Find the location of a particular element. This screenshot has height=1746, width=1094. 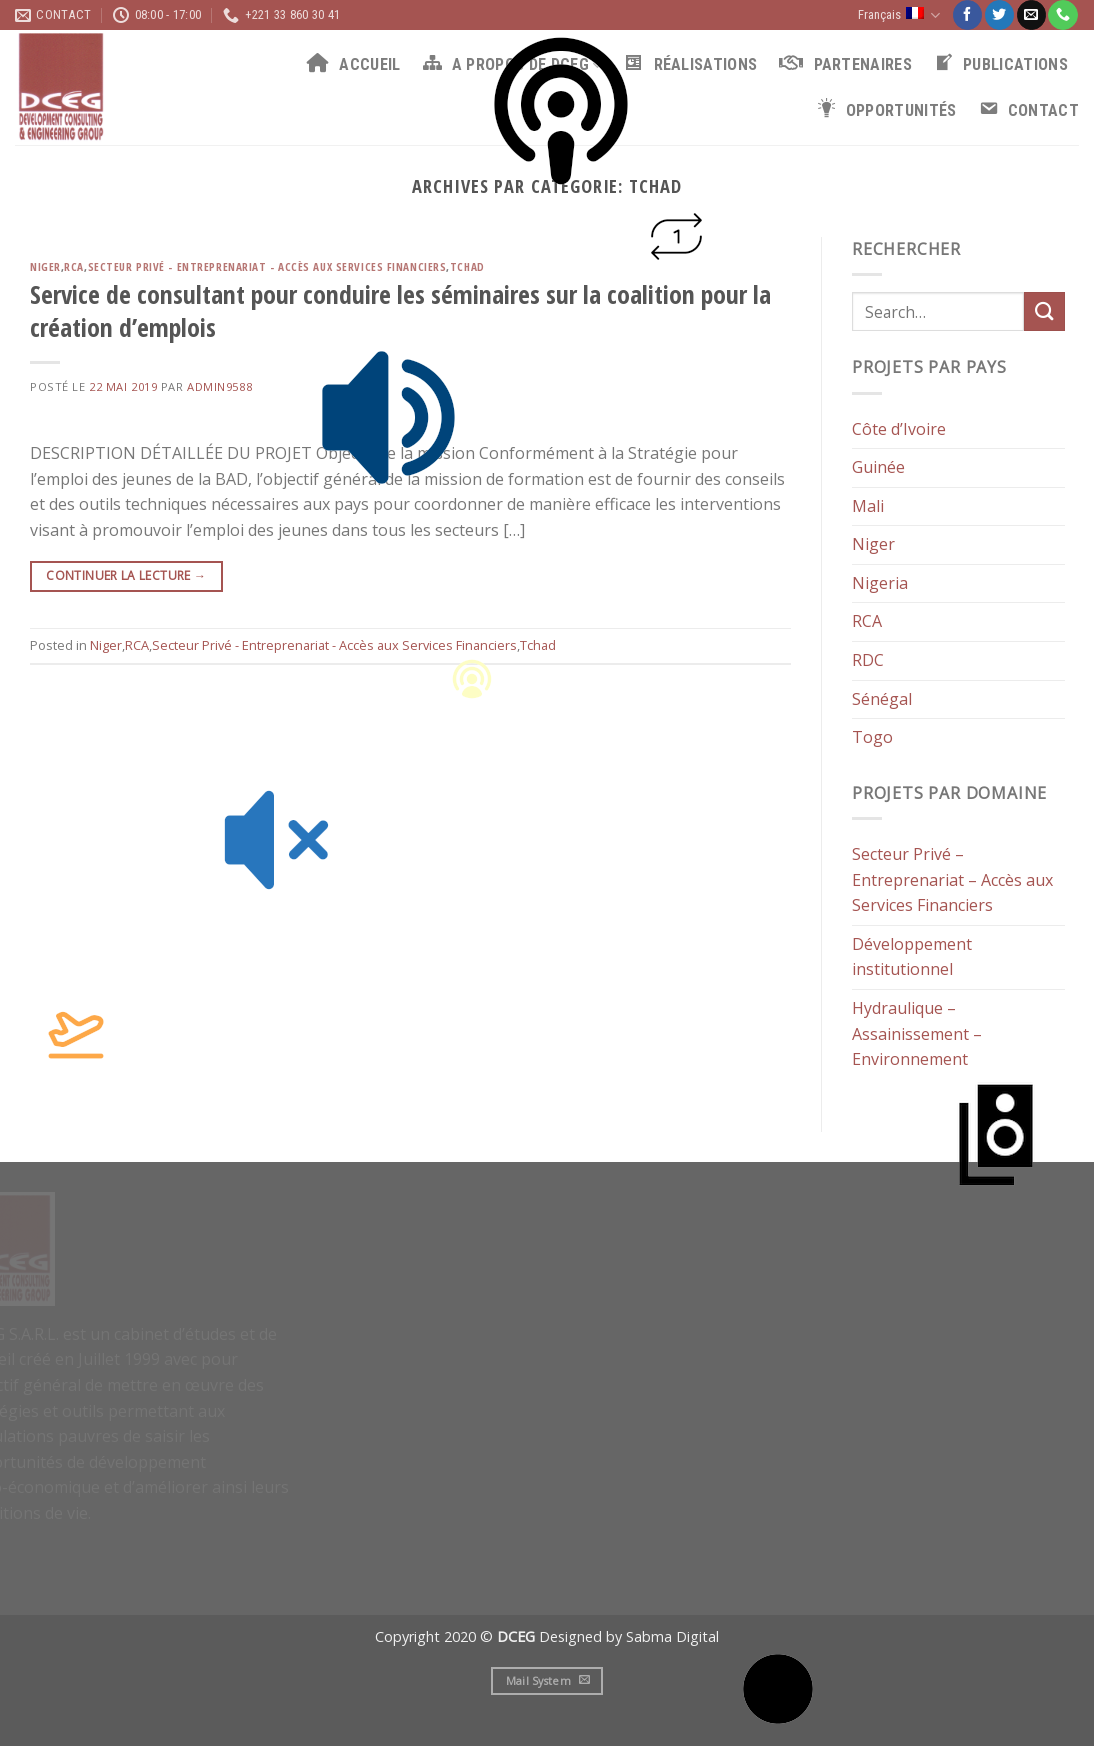

access podcast library is located at coordinates (561, 111).